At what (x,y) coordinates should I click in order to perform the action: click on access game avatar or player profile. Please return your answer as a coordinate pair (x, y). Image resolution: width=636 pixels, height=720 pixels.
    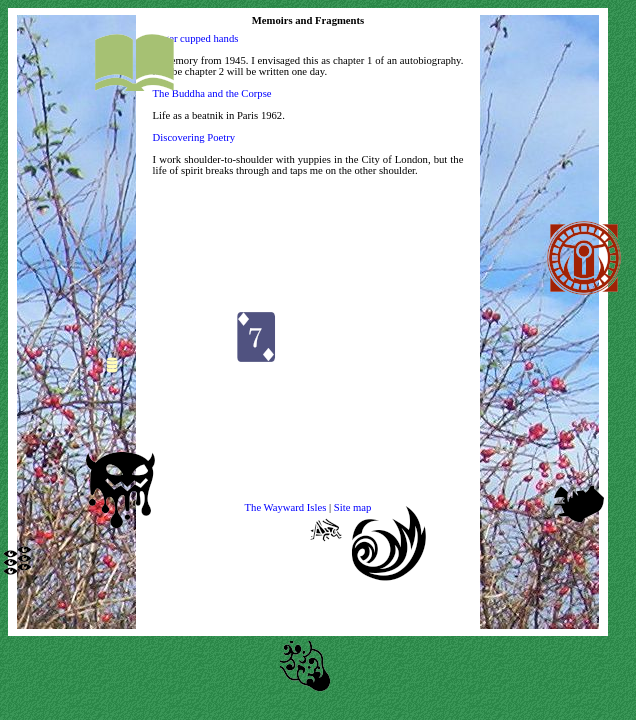
    Looking at the image, I should click on (584, 258).